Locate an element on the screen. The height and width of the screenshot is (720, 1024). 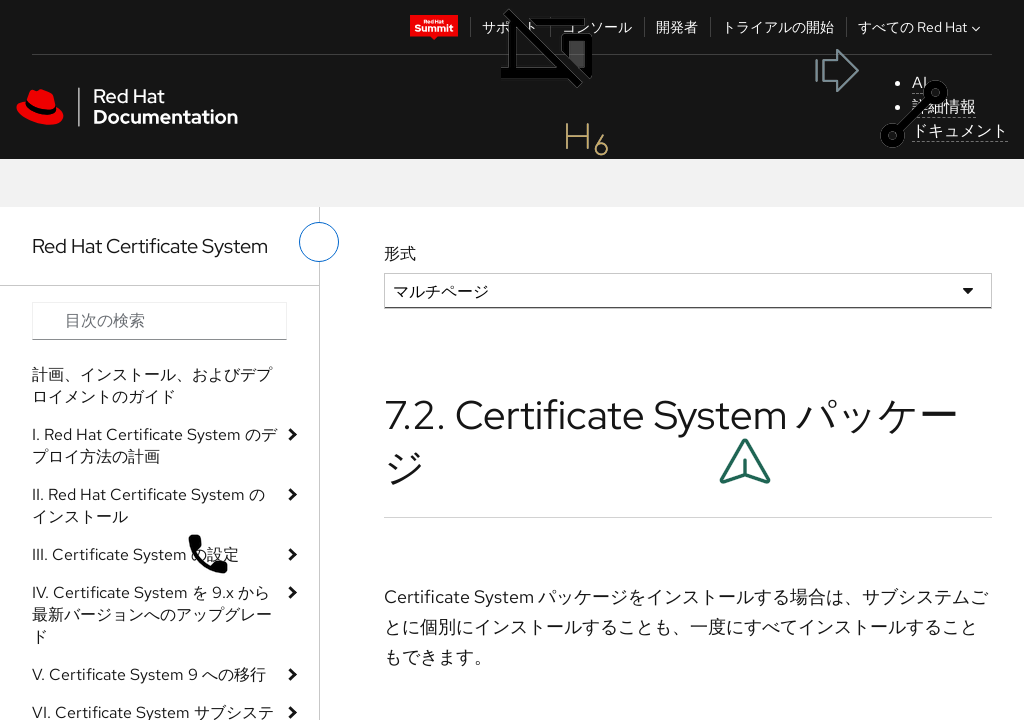
format text as heading level 6 is located at coordinates (584, 138).